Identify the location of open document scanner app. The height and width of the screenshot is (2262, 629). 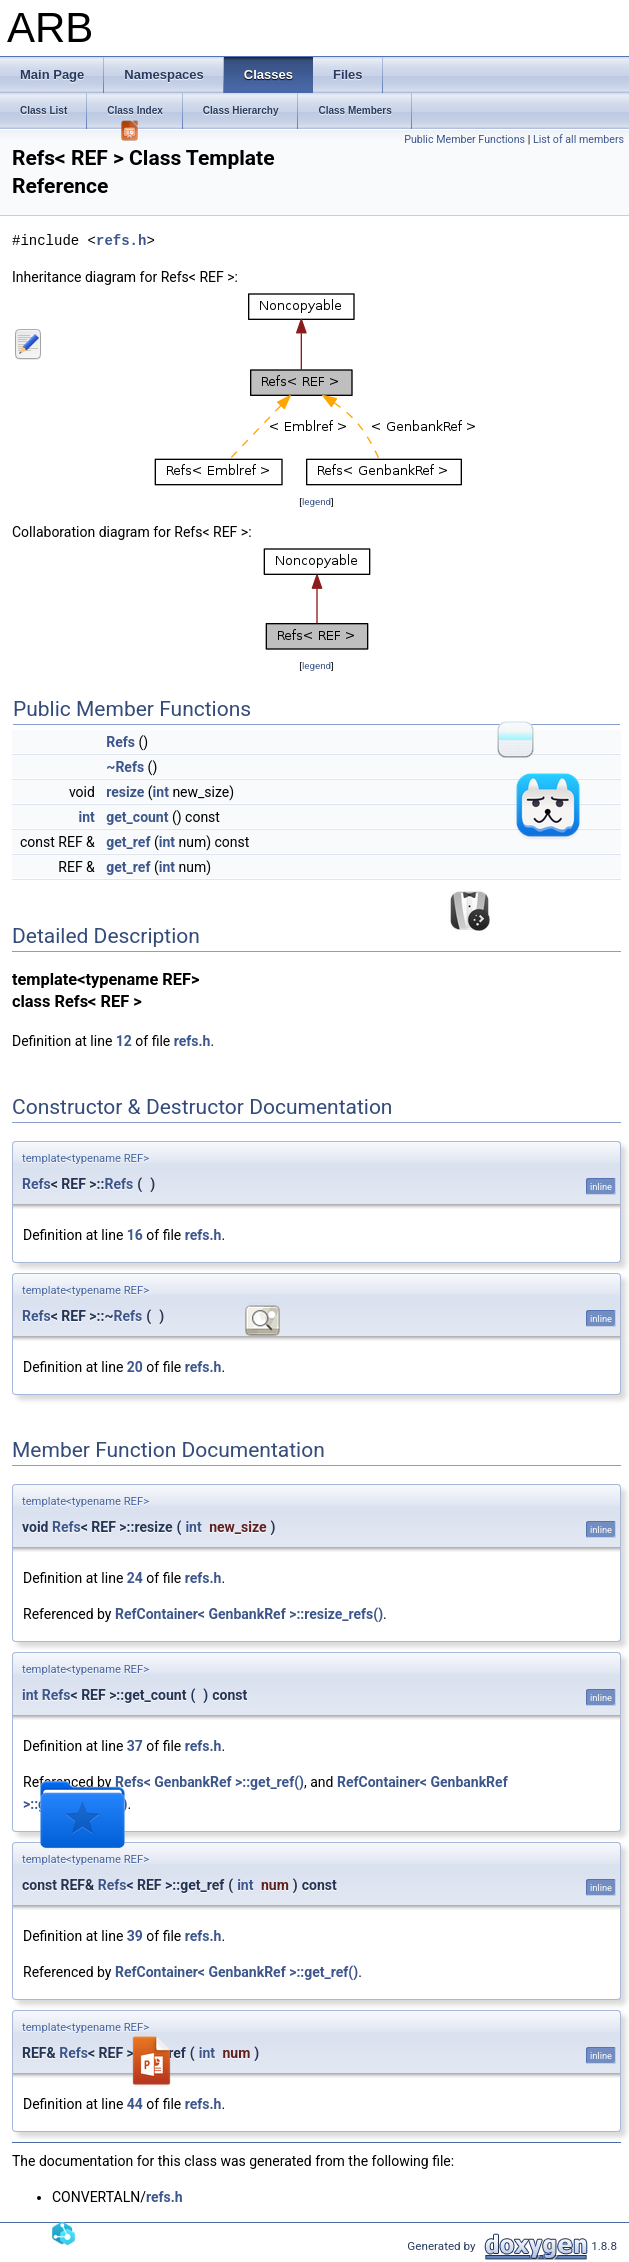
(515, 739).